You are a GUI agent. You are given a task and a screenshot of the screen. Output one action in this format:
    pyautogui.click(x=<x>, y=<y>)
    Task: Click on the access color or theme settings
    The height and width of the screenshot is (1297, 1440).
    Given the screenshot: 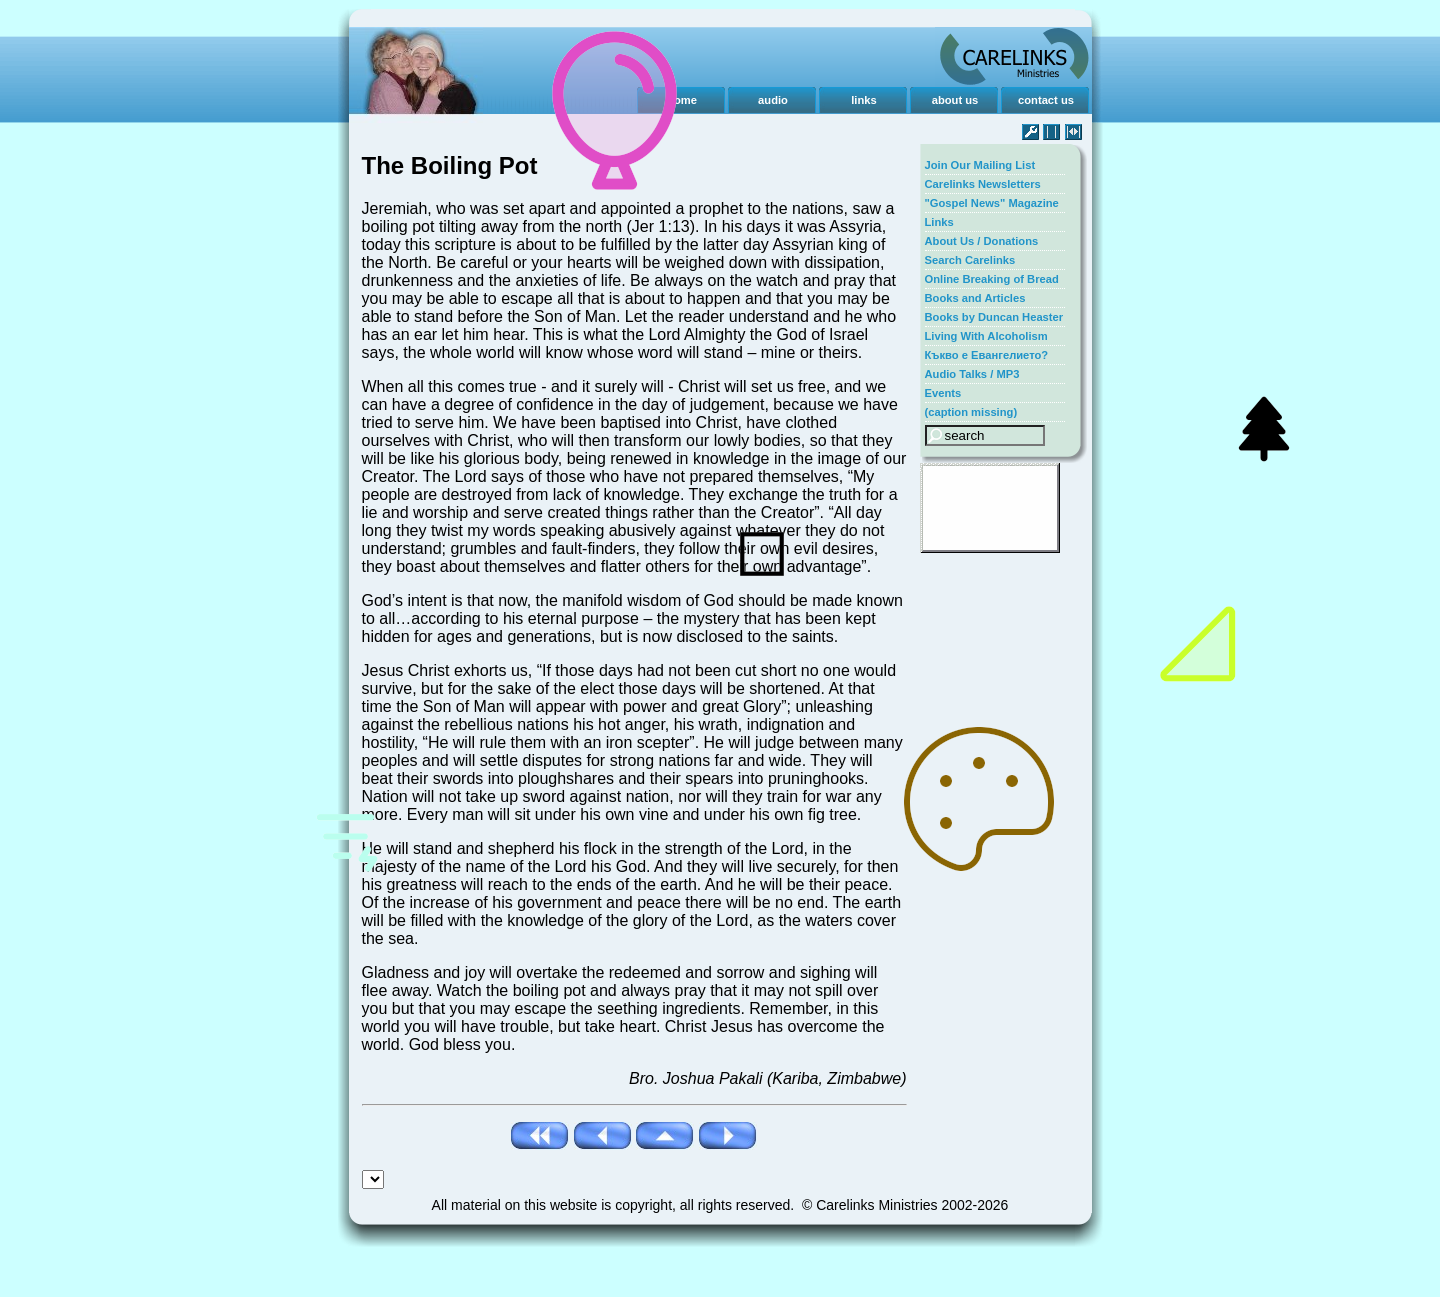 What is the action you would take?
    pyautogui.click(x=979, y=802)
    